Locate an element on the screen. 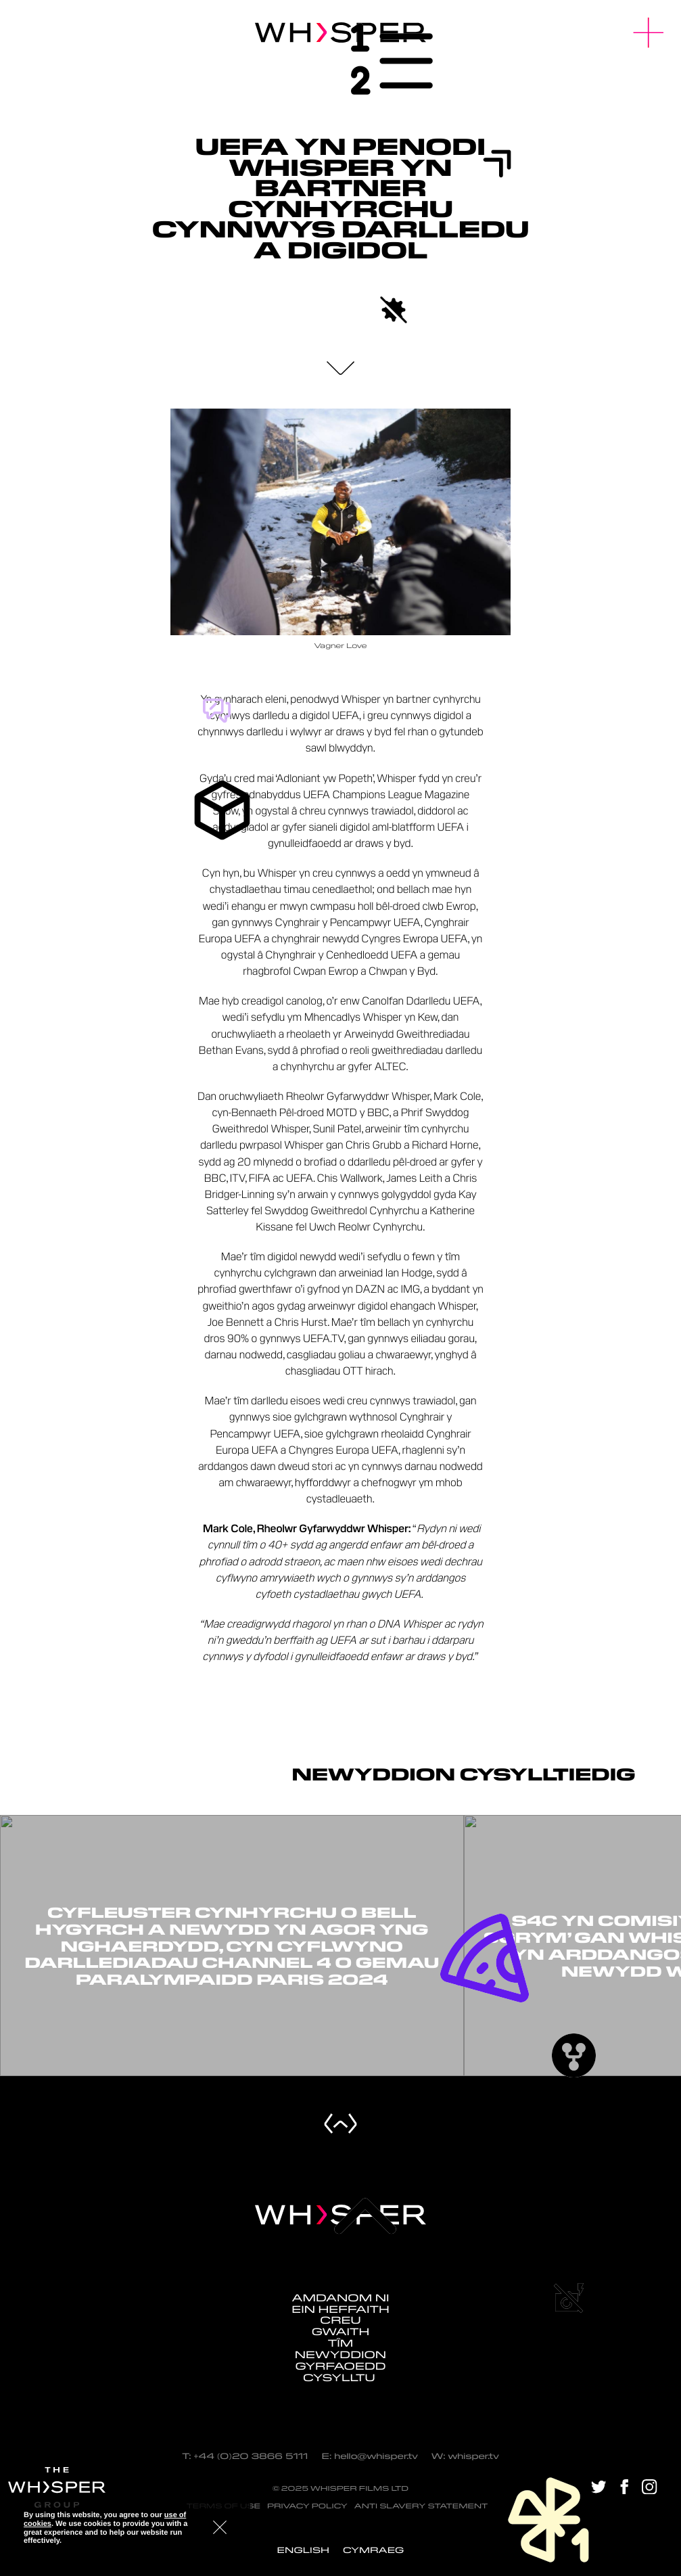  view 3D model or object is located at coordinates (222, 810).